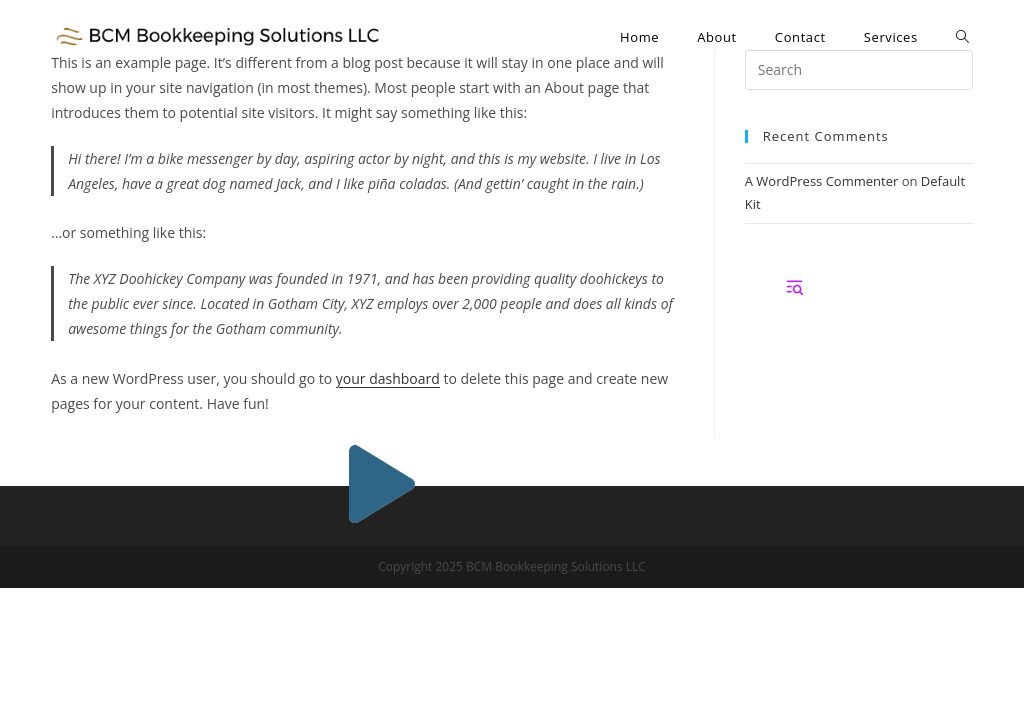 The image size is (1024, 720). Describe the element at coordinates (373, 484) in the screenshot. I see `start or resume media playback` at that location.